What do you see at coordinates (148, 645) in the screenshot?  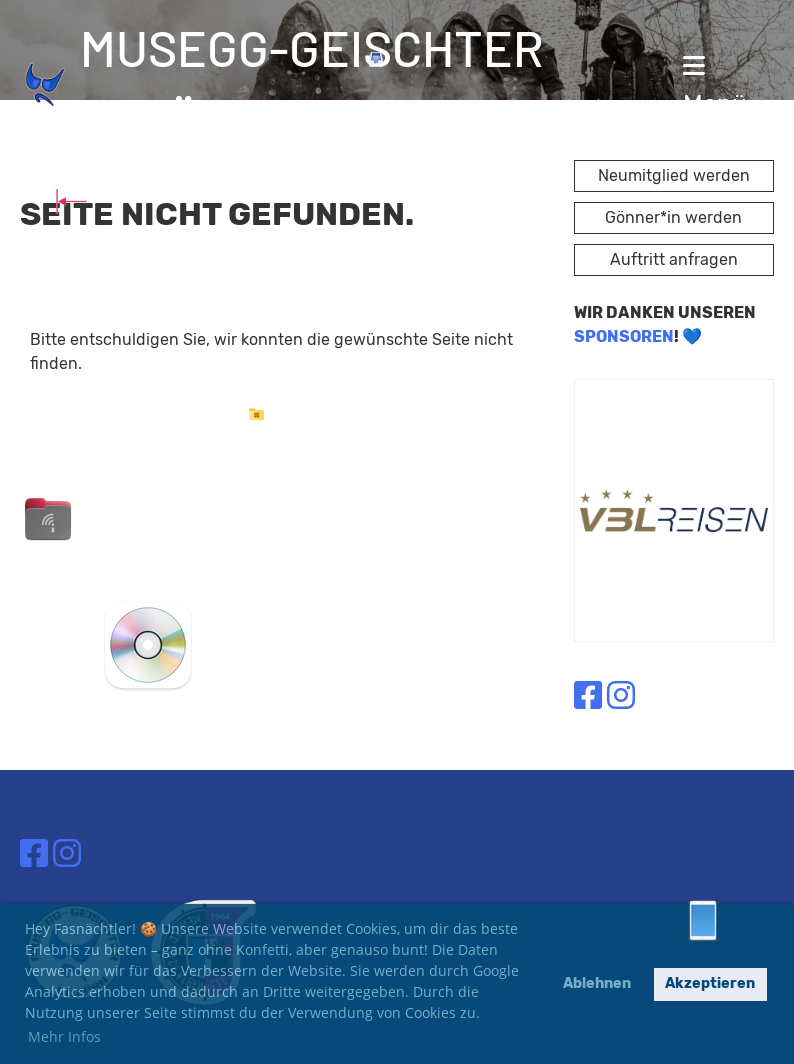 I see `access optical disc settings or media` at bounding box center [148, 645].